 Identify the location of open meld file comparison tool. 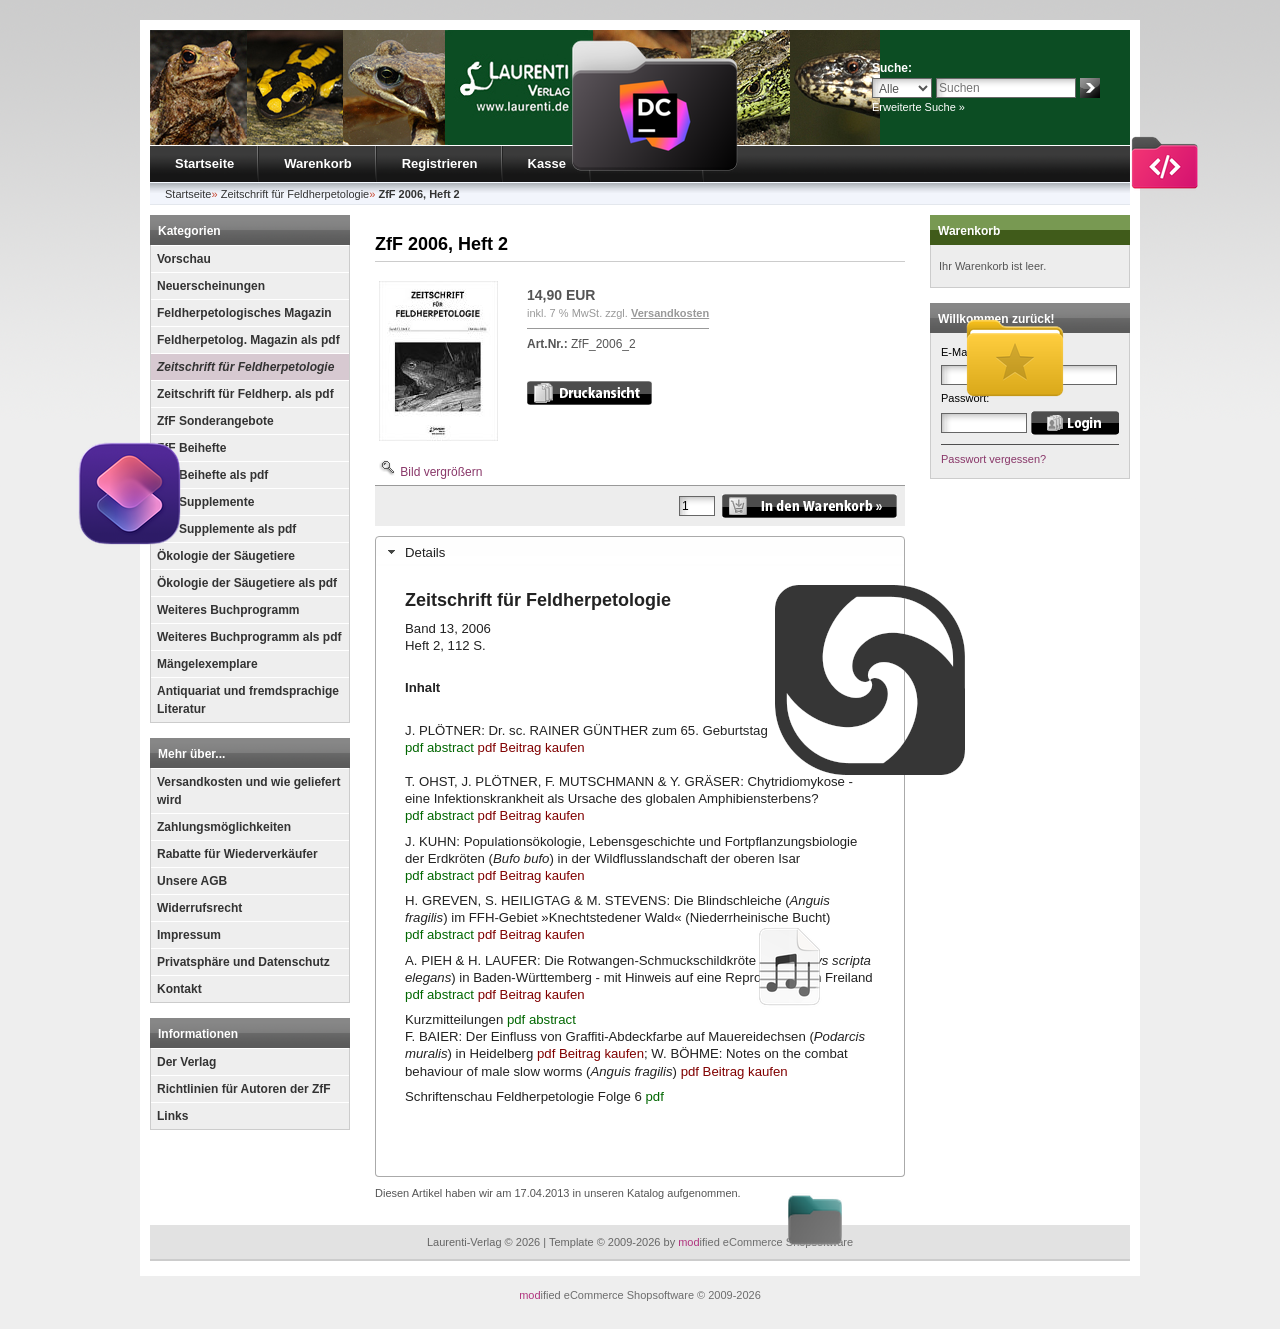
(870, 680).